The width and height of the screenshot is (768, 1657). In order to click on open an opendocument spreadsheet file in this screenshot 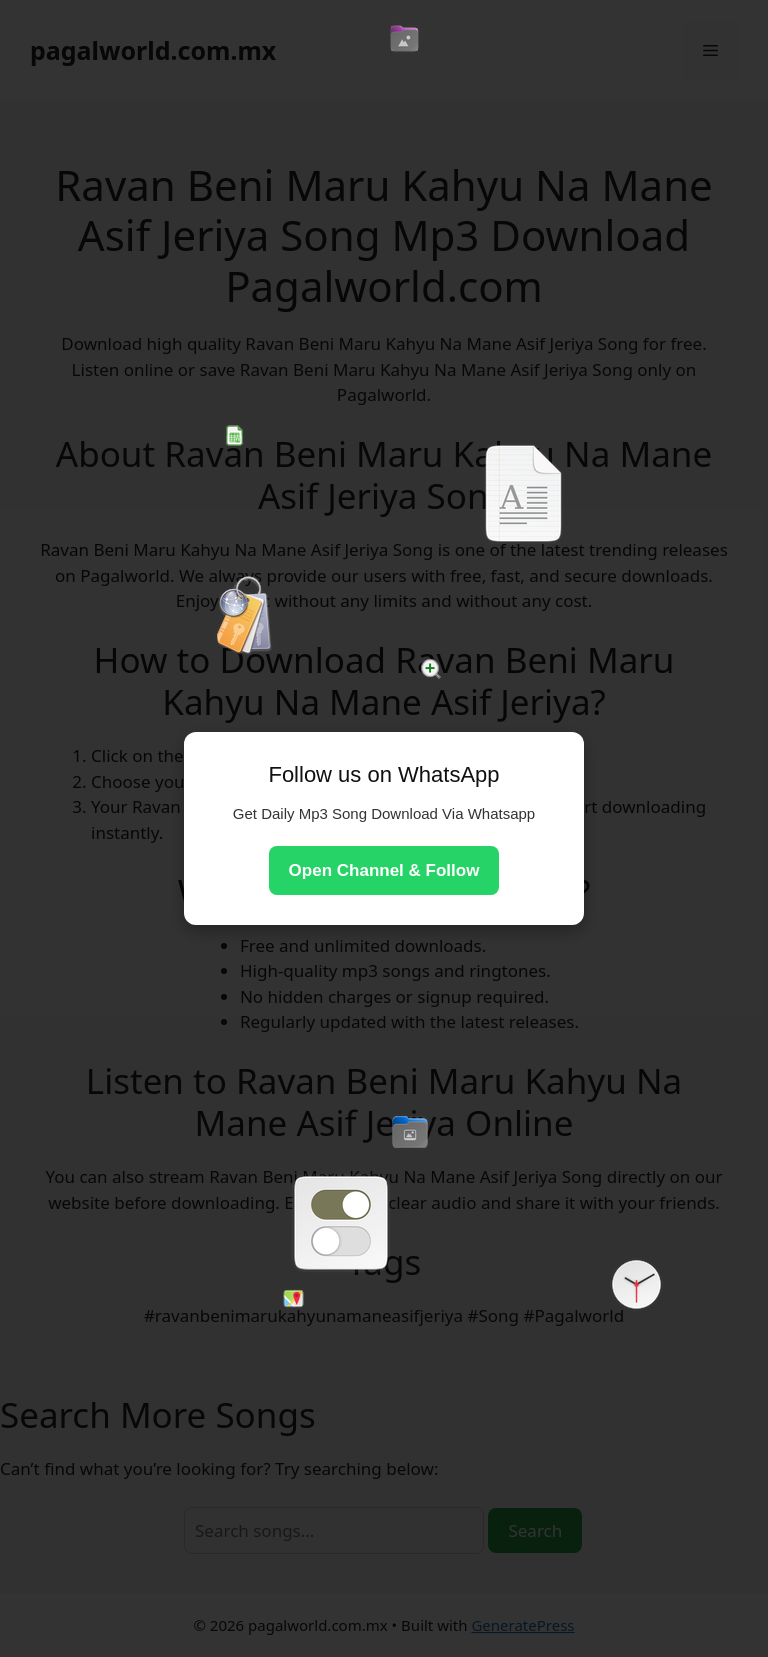, I will do `click(234, 435)`.